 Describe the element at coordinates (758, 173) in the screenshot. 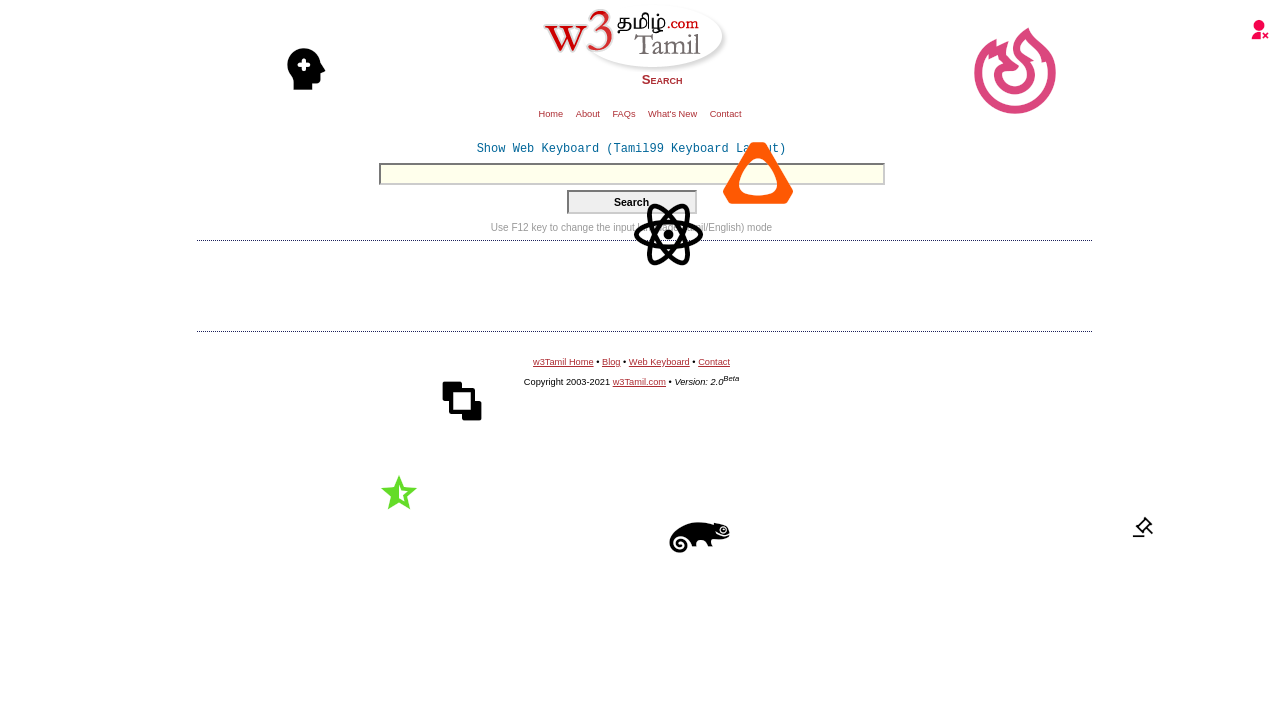

I see `HTC Vive brand logo` at that location.